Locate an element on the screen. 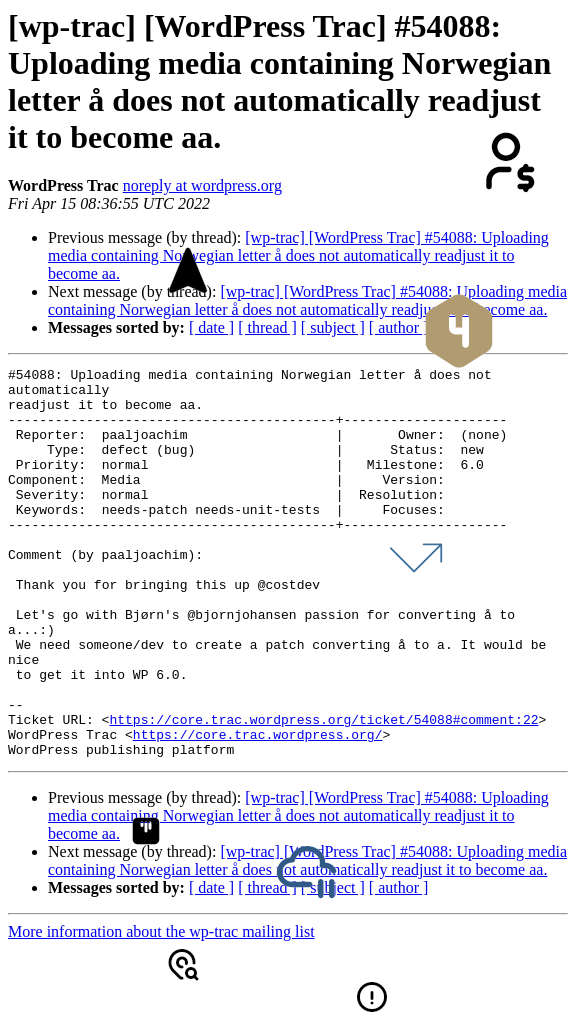 The height and width of the screenshot is (1027, 576). search for a location on the map is located at coordinates (182, 964).